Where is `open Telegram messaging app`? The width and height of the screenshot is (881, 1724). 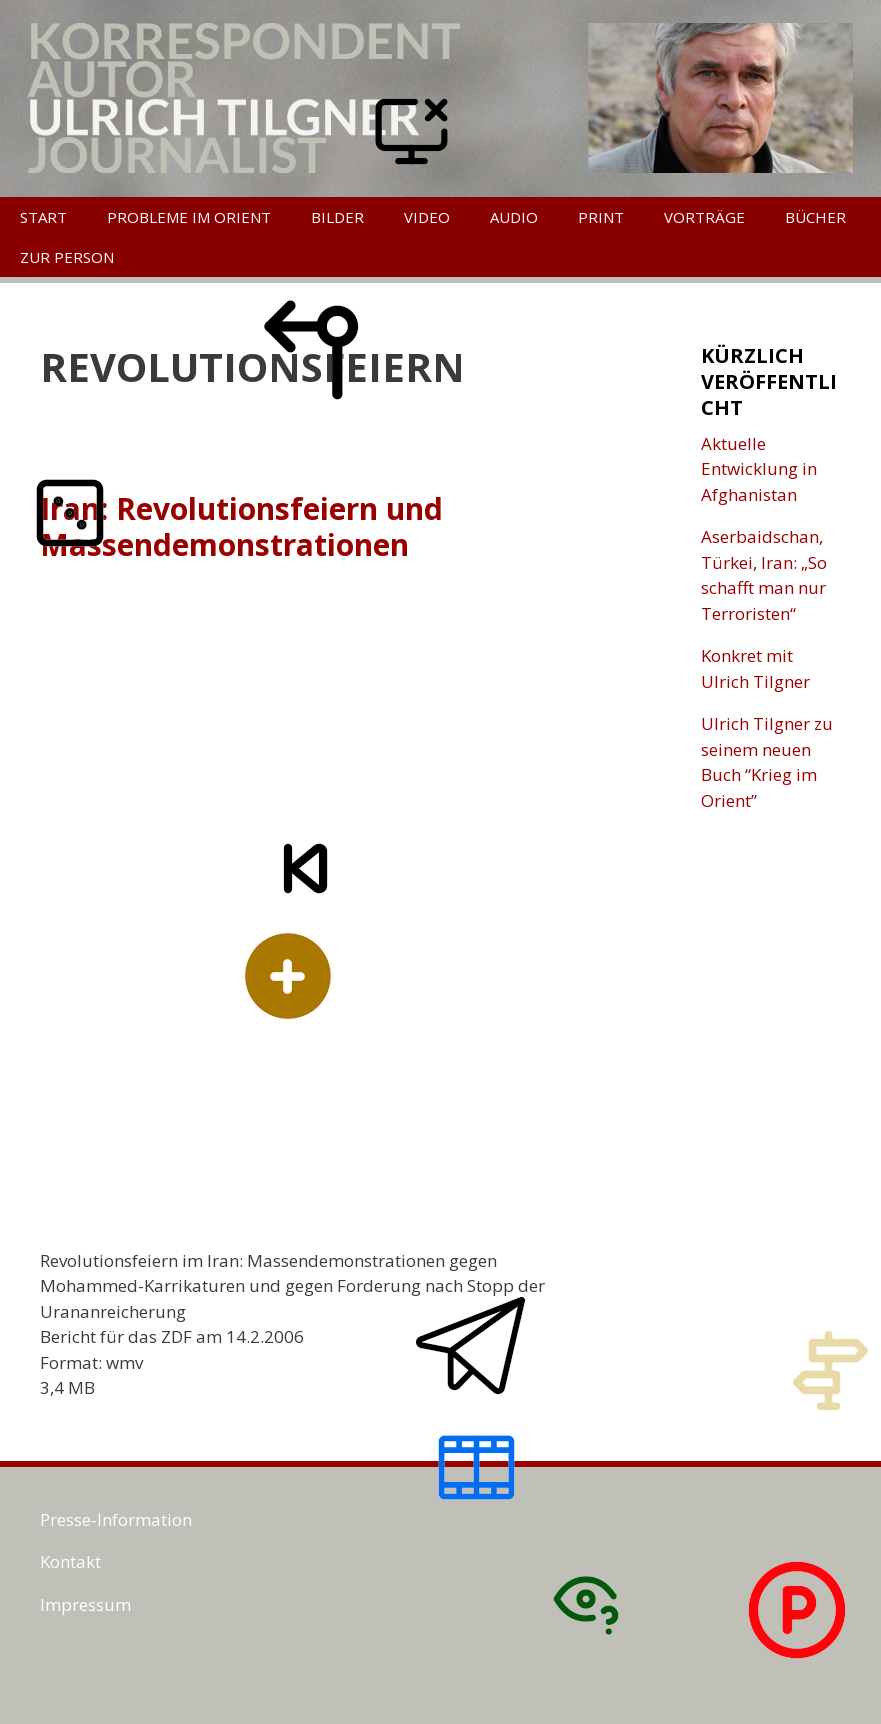
open Telegram messaging app is located at coordinates (474, 1347).